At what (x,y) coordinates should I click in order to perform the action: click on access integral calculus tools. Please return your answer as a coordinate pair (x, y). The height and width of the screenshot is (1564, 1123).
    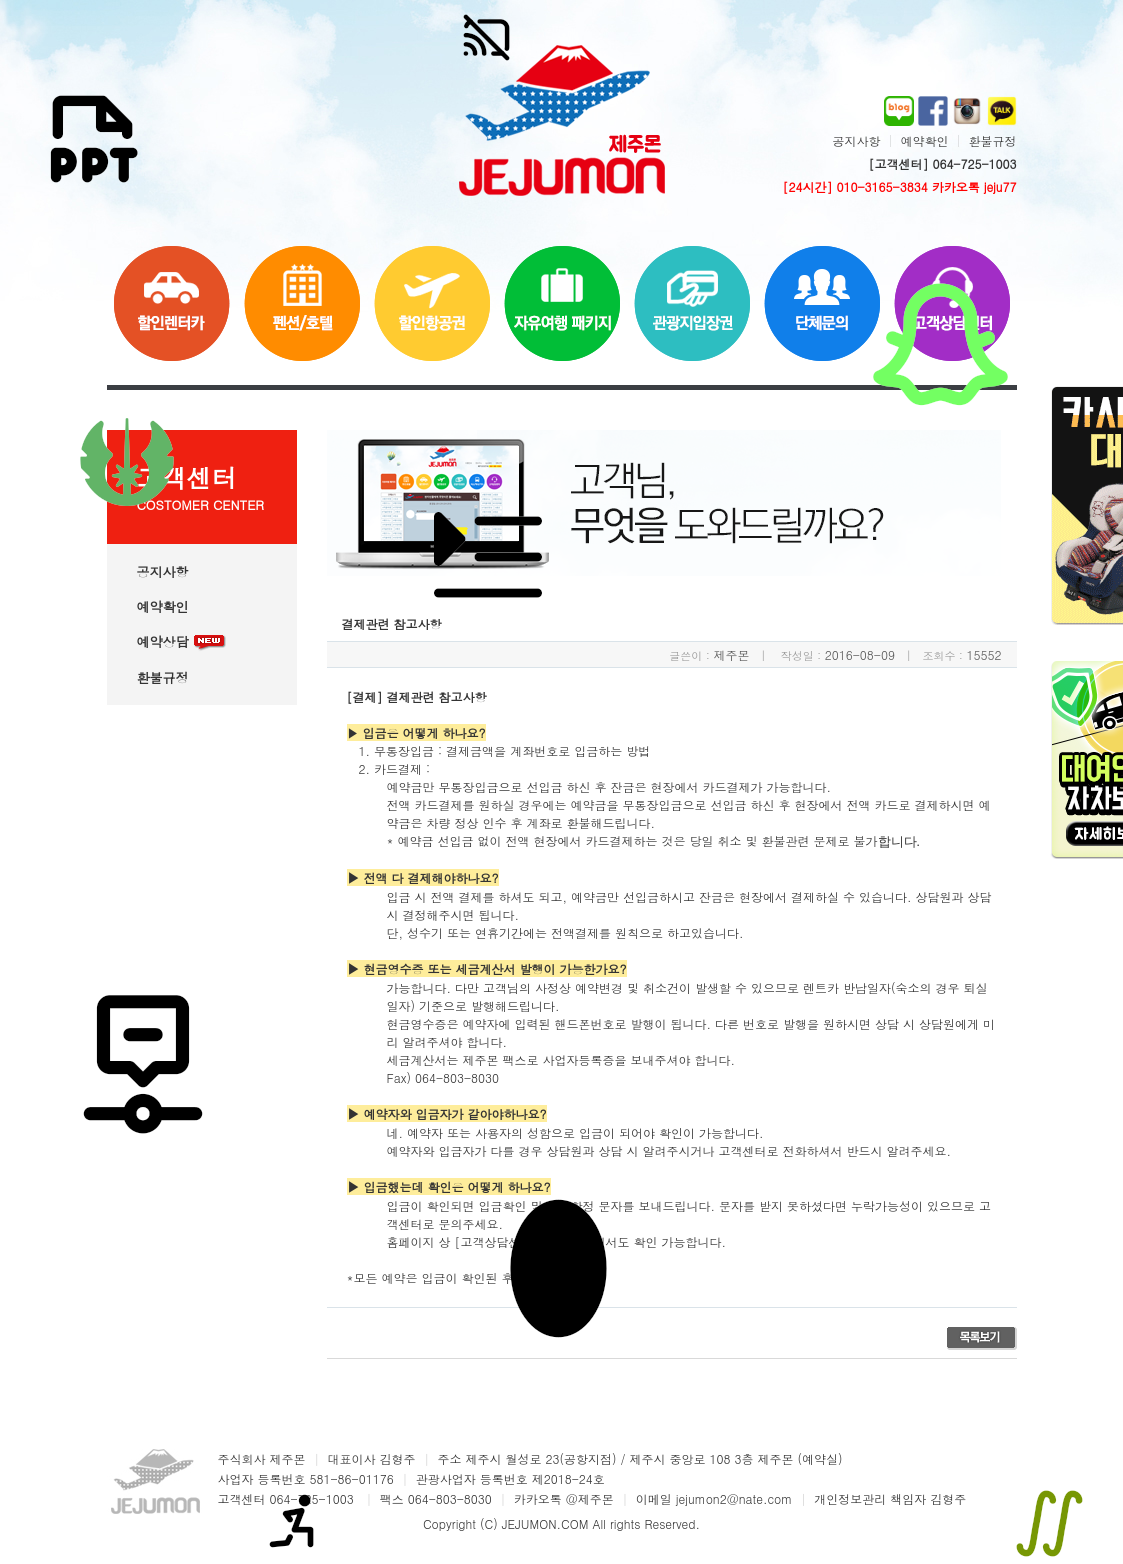
    Looking at the image, I should click on (1049, 1523).